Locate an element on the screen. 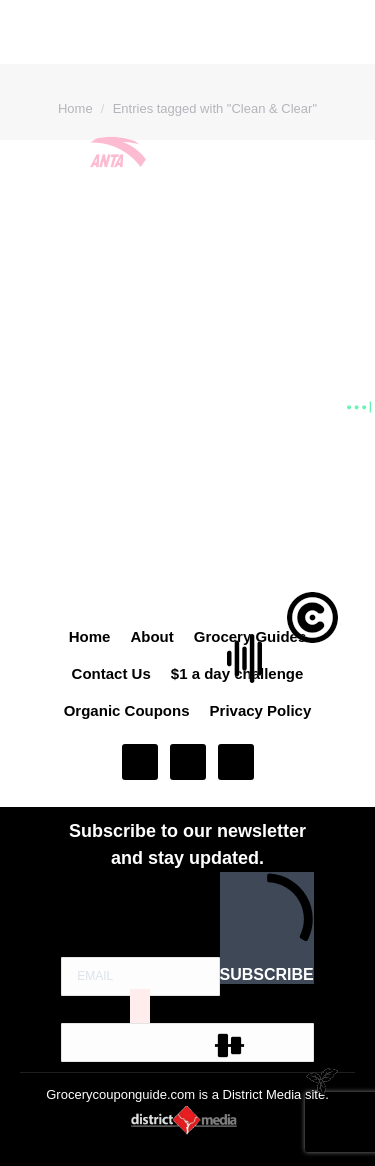 This screenshot has width=375, height=1166. align items to vertical center is located at coordinates (229, 1045).